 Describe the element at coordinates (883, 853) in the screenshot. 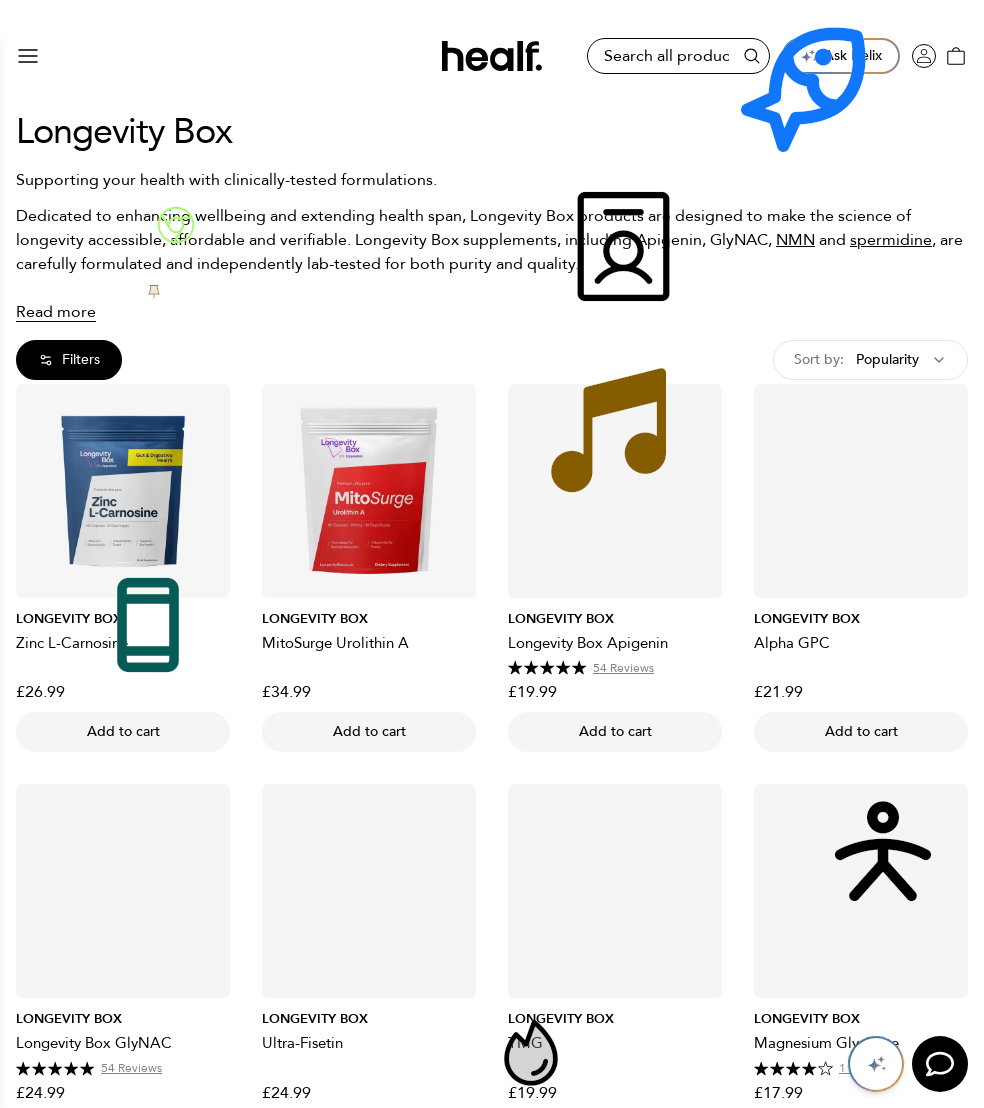

I see `view user profile` at that location.